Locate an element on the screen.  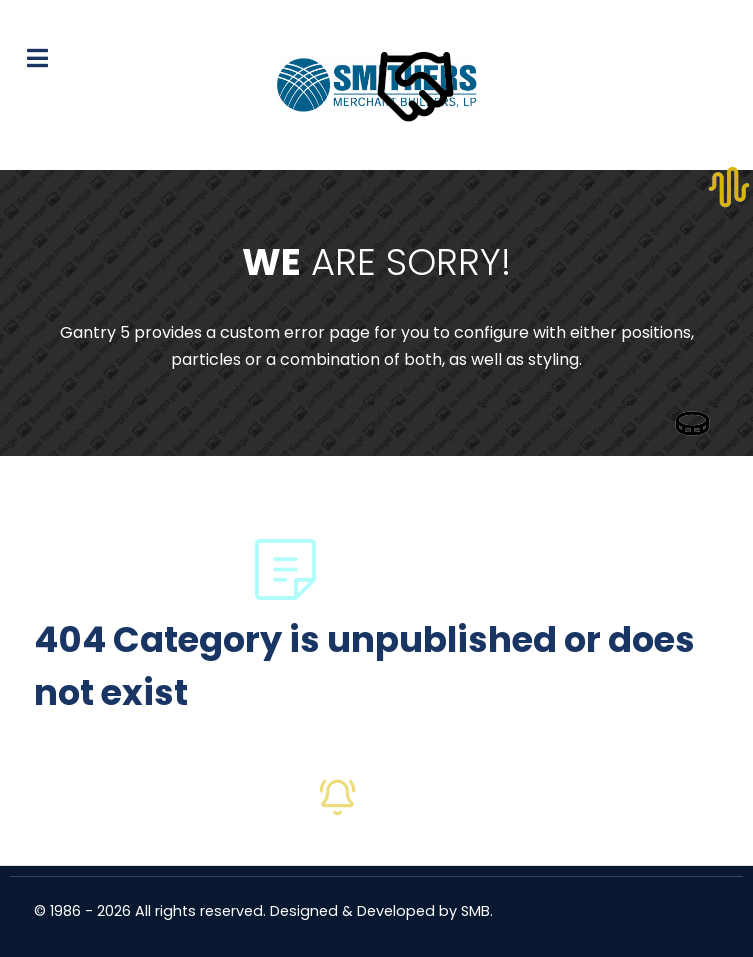
indicates an active notification or alert is located at coordinates (337, 797).